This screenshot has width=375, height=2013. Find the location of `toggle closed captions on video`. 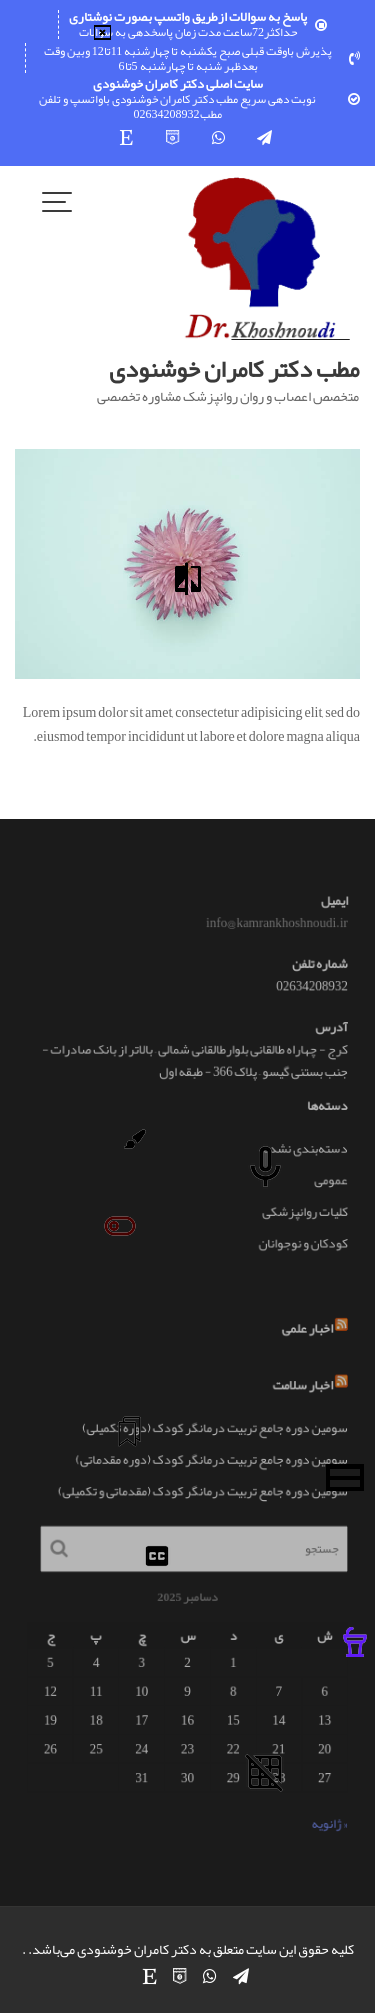

toggle closed captions on video is located at coordinates (157, 1556).